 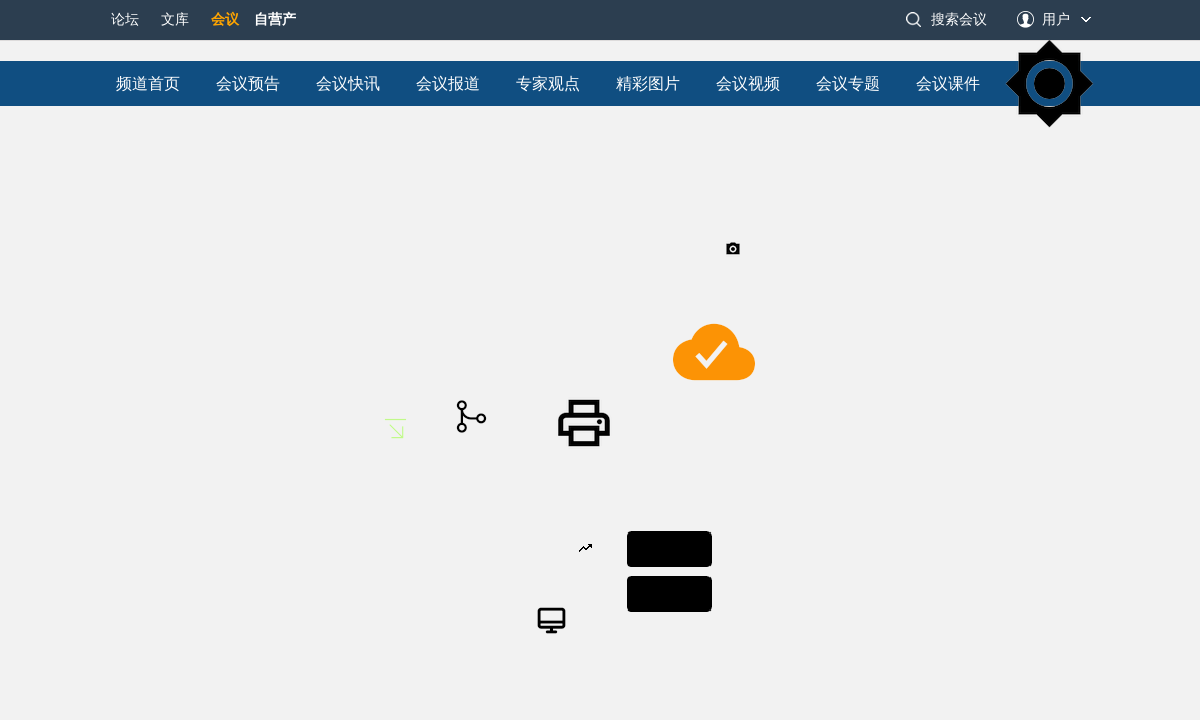 I want to click on merge a branch into the main codebase, so click(x=471, y=416).